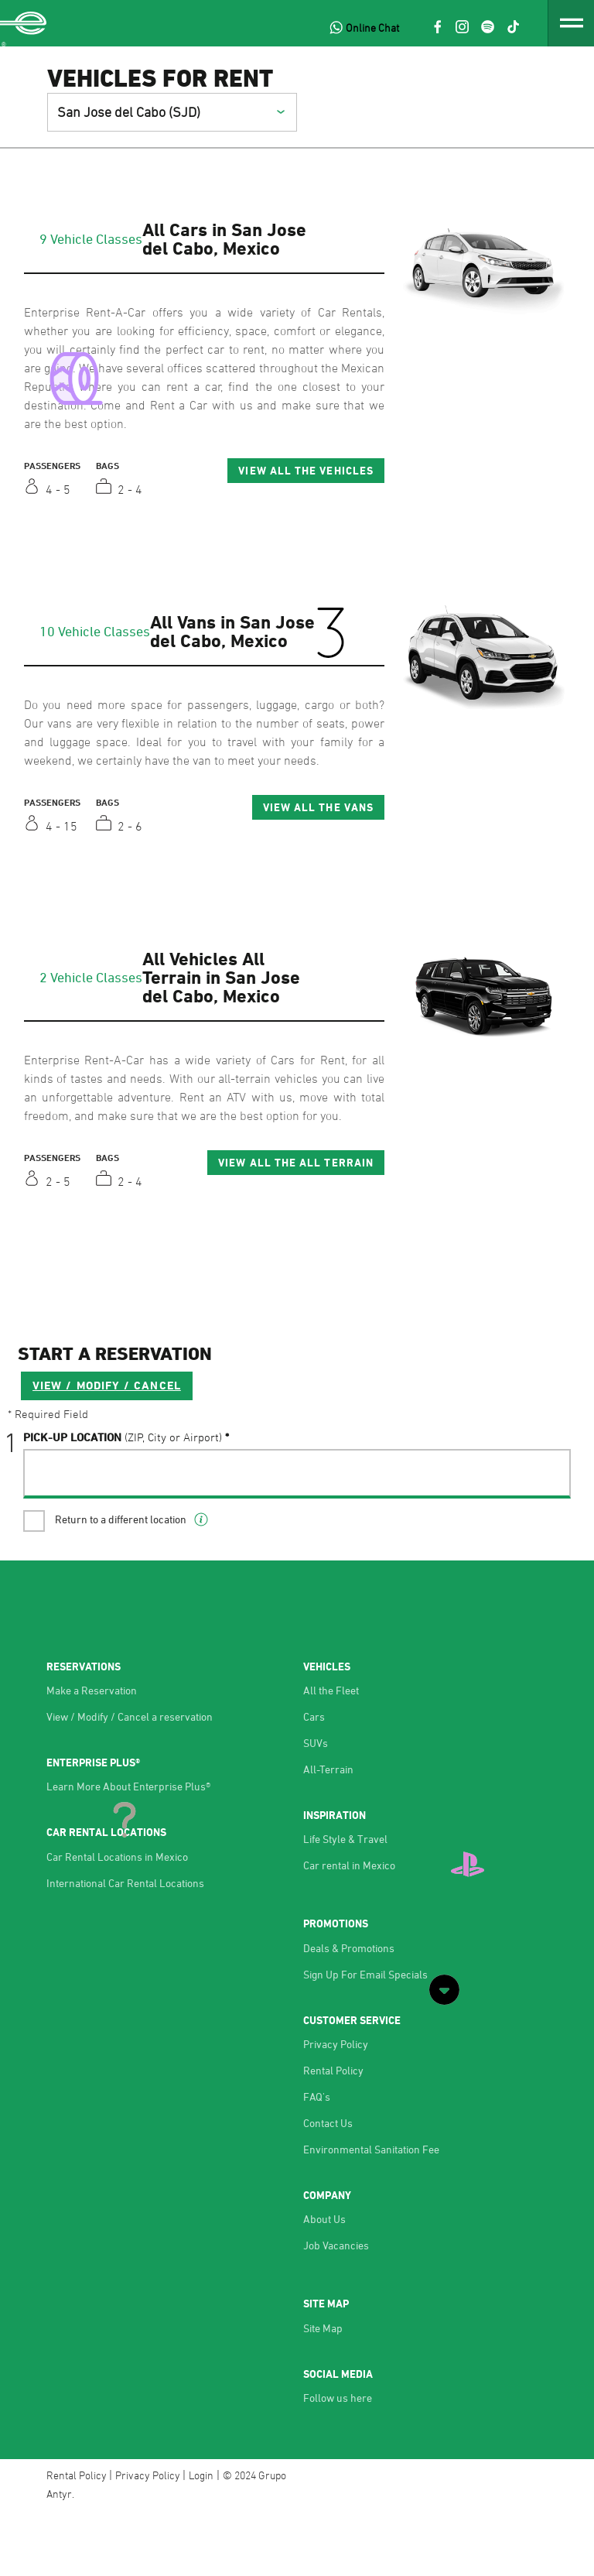 The image size is (594, 2576). I want to click on indicates step three in a multi-step process, so click(330, 632).